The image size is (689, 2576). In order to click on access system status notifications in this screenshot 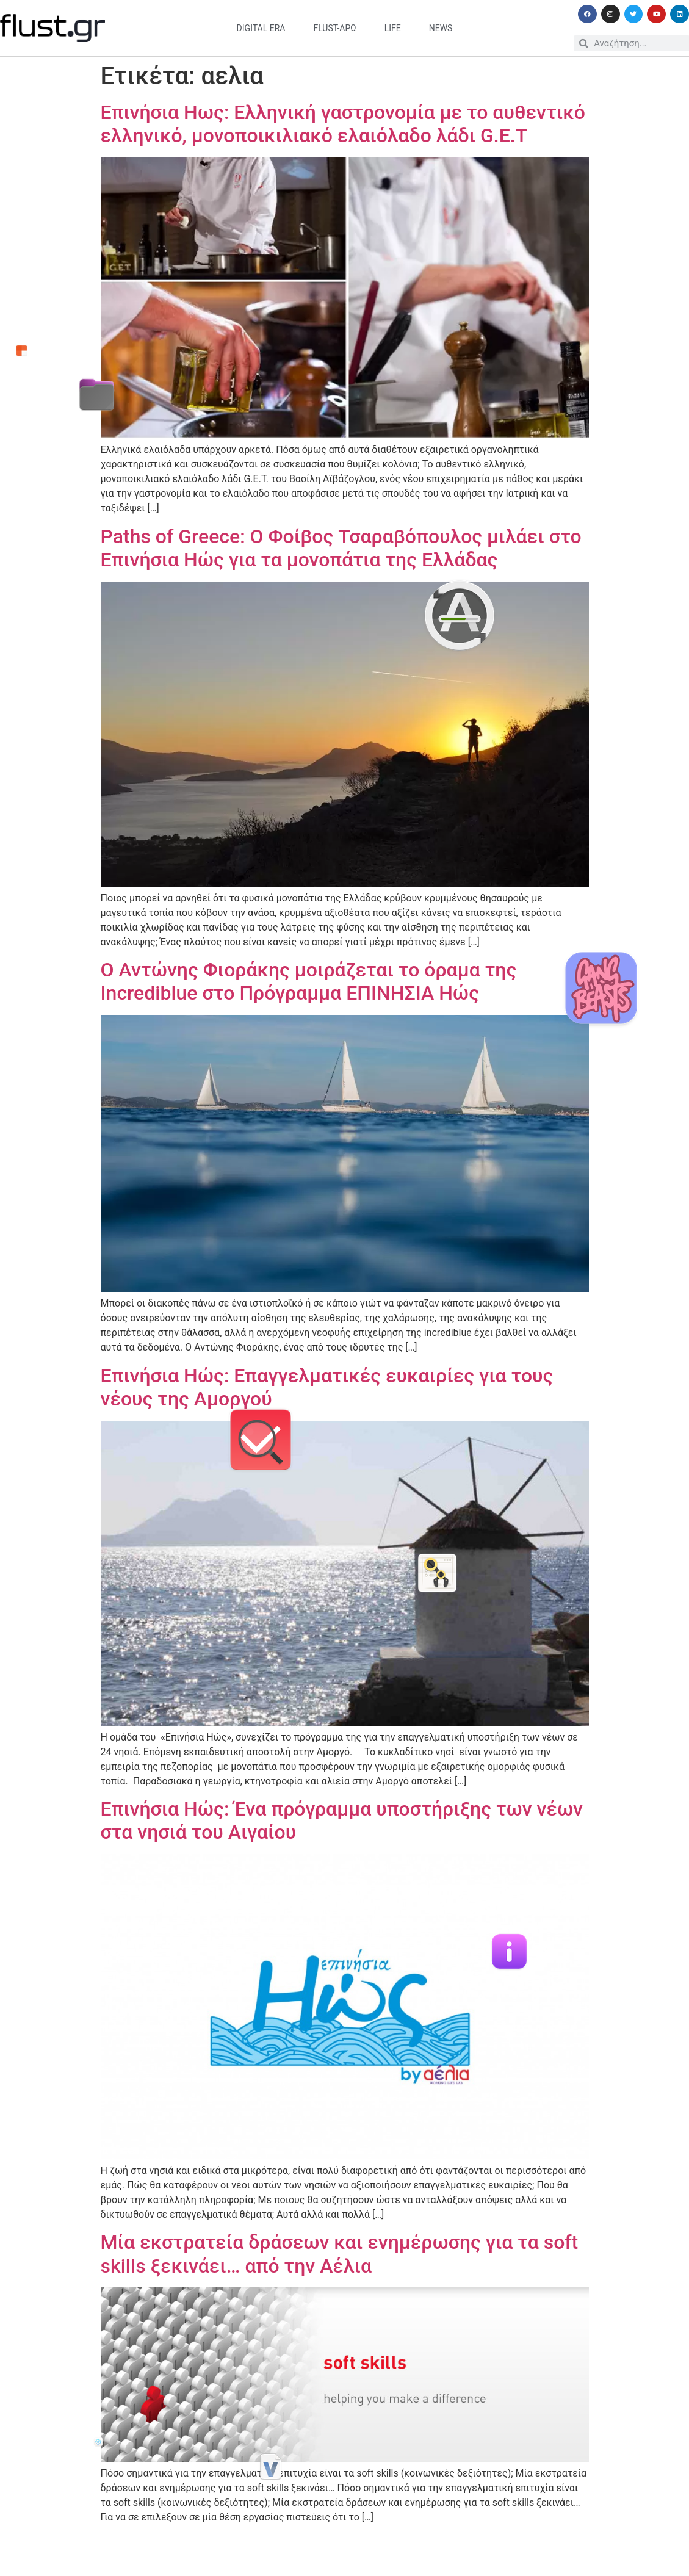, I will do `click(509, 1951)`.